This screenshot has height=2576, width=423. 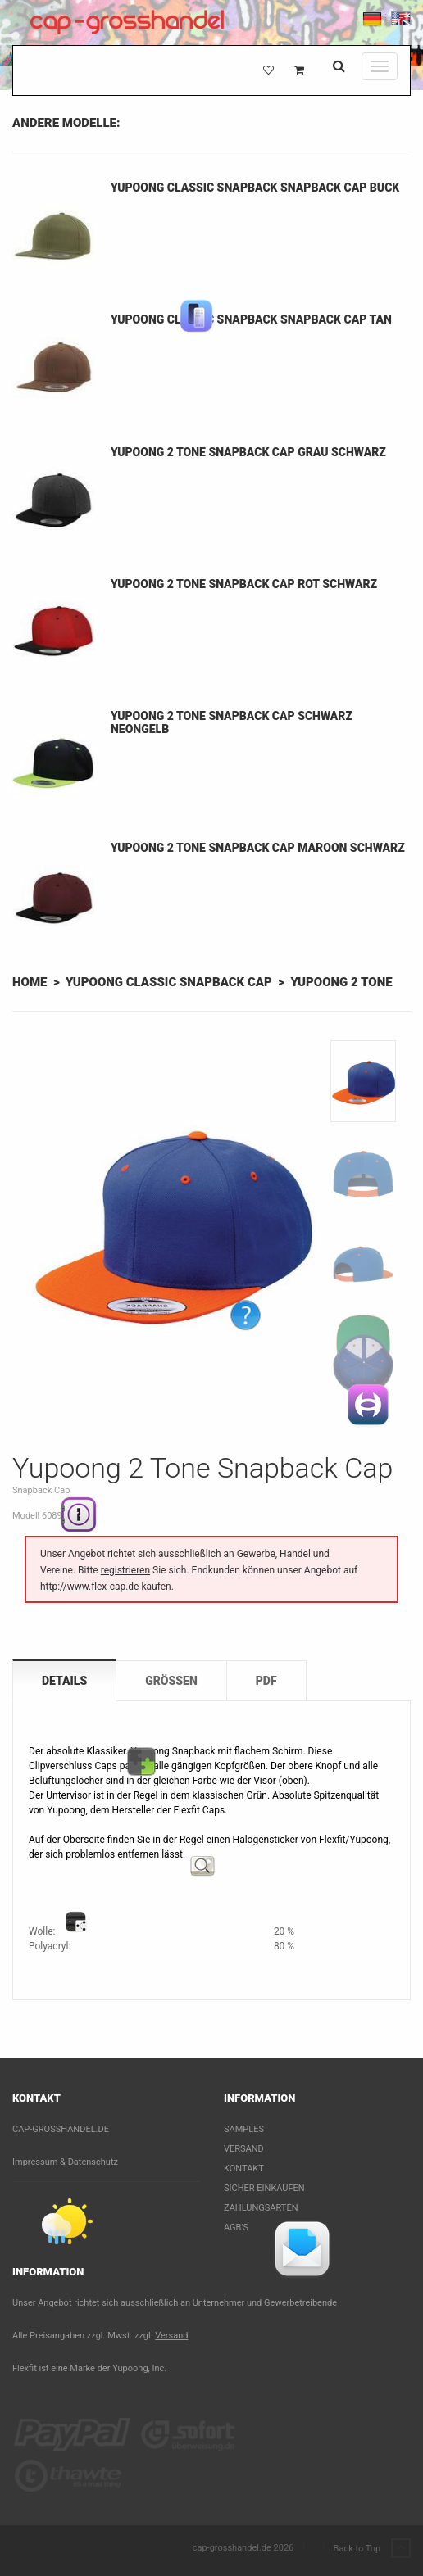 What do you see at coordinates (202, 1866) in the screenshot?
I see `open the photo viewer application` at bounding box center [202, 1866].